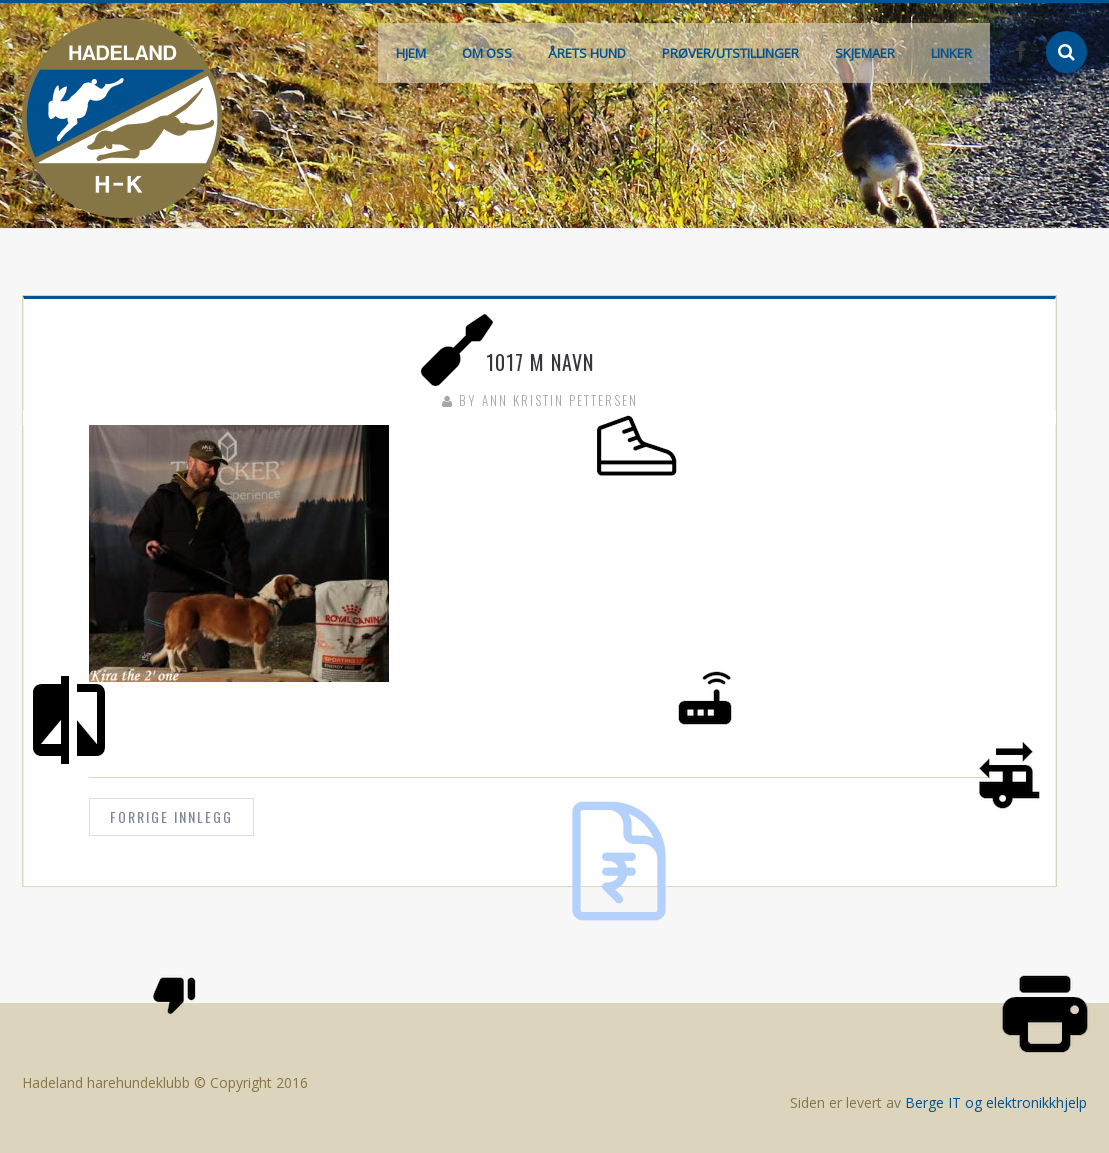  What do you see at coordinates (1045, 1014) in the screenshot?
I see `print current document or page` at bounding box center [1045, 1014].